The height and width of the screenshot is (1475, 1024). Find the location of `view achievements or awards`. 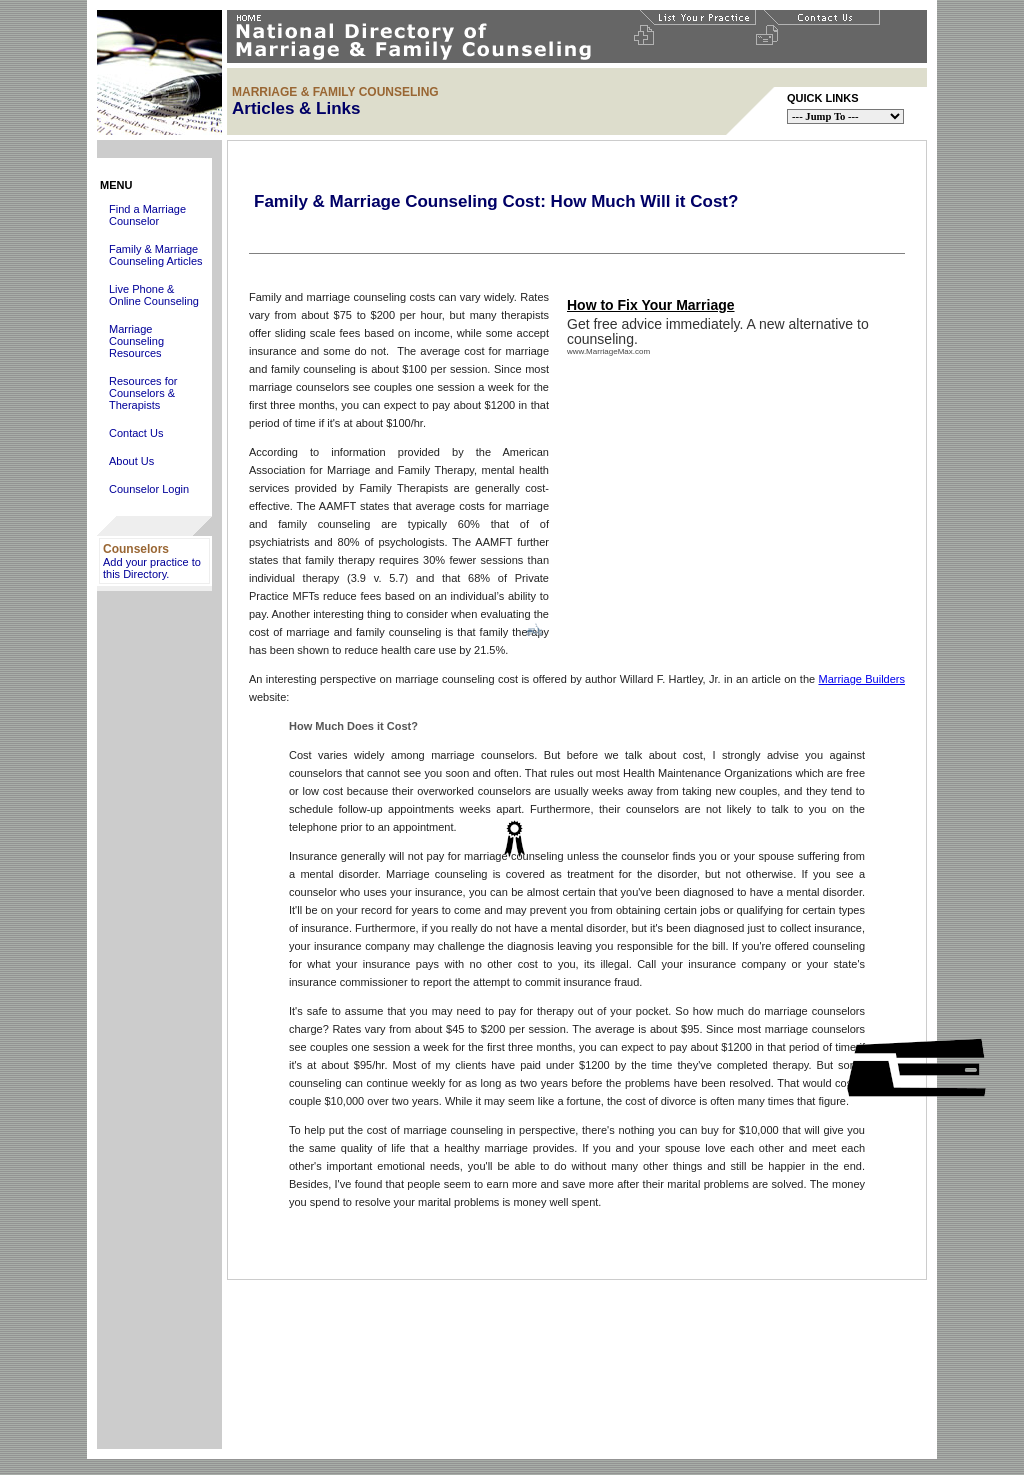

view achievements or awards is located at coordinates (514, 838).